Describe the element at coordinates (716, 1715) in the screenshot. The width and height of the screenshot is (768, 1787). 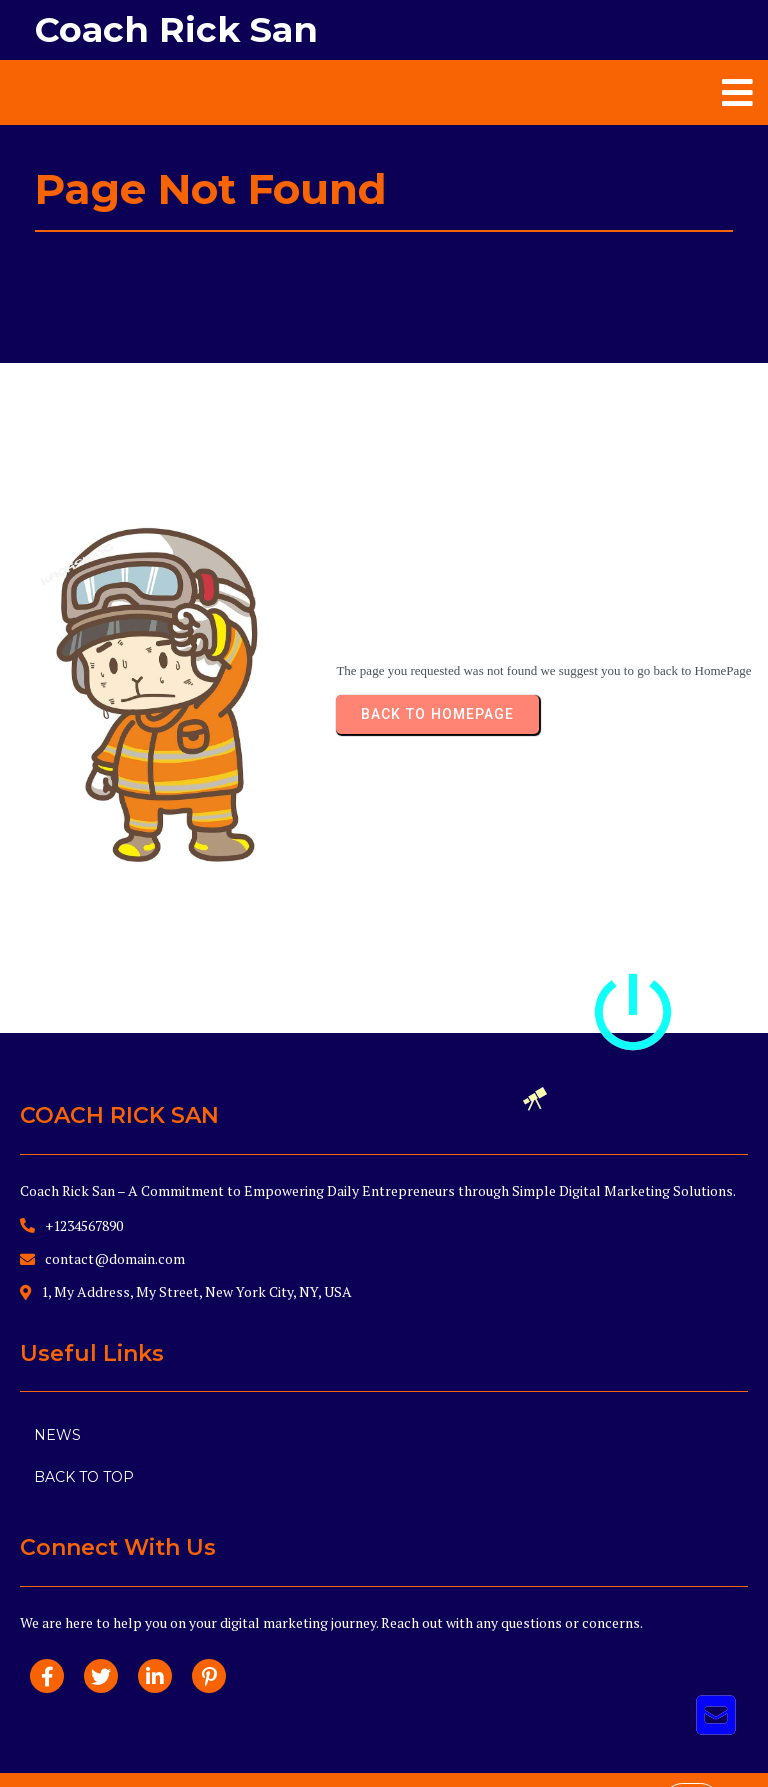
I see `open your email inbox` at that location.